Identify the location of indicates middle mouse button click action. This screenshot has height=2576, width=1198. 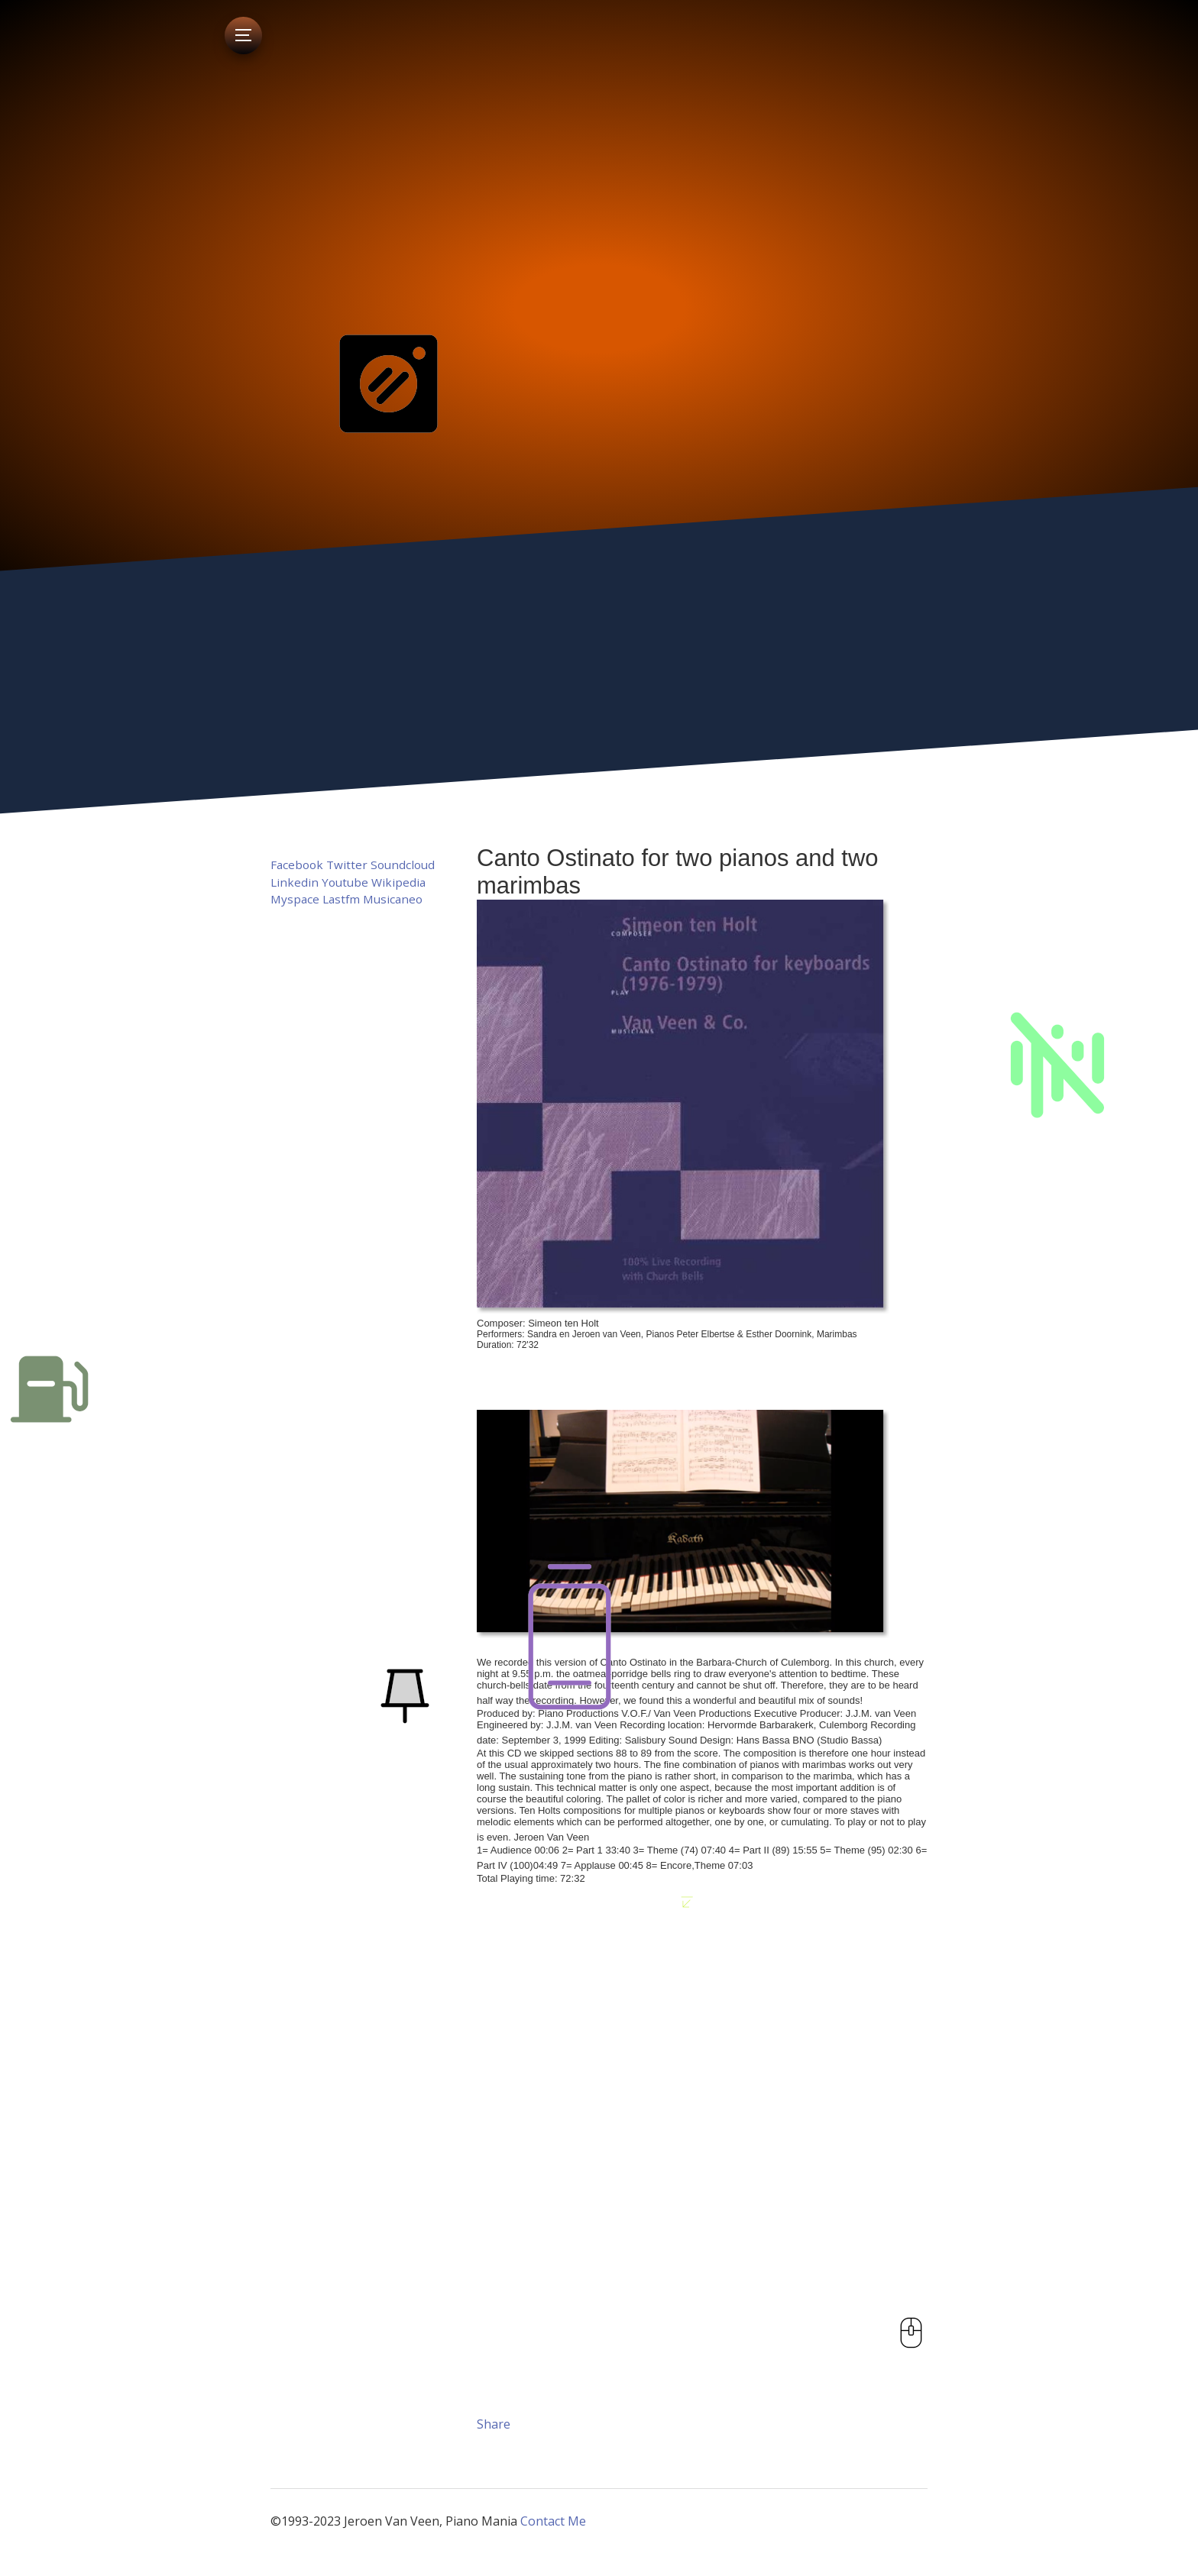
(911, 2332).